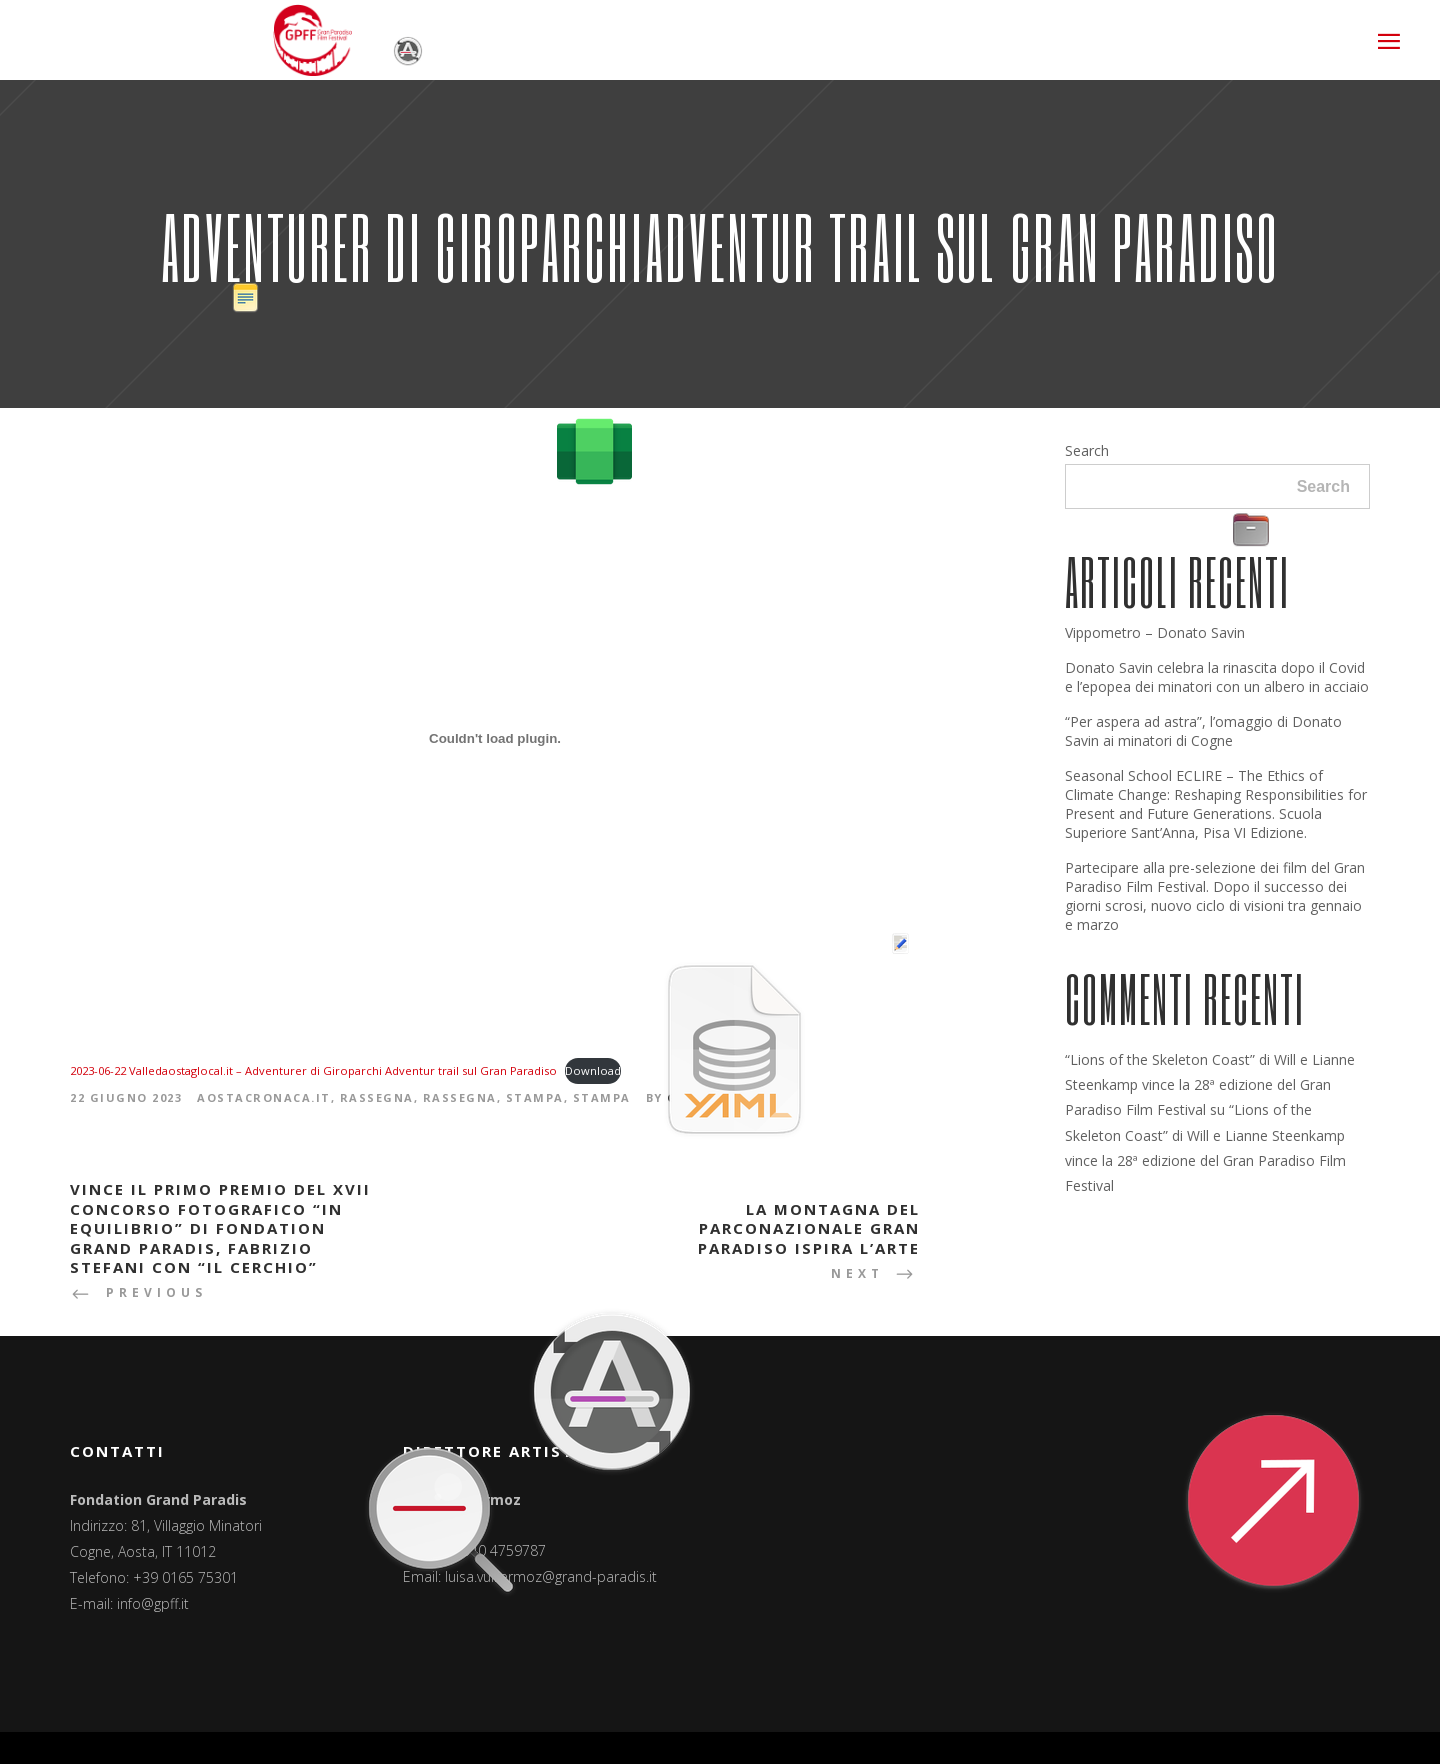 The height and width of the screenshot is (1764, 1440). What do you see at coordinates (900, 943) in the screenshot?
I see `open text editor application` at bounding box center [900, 943].